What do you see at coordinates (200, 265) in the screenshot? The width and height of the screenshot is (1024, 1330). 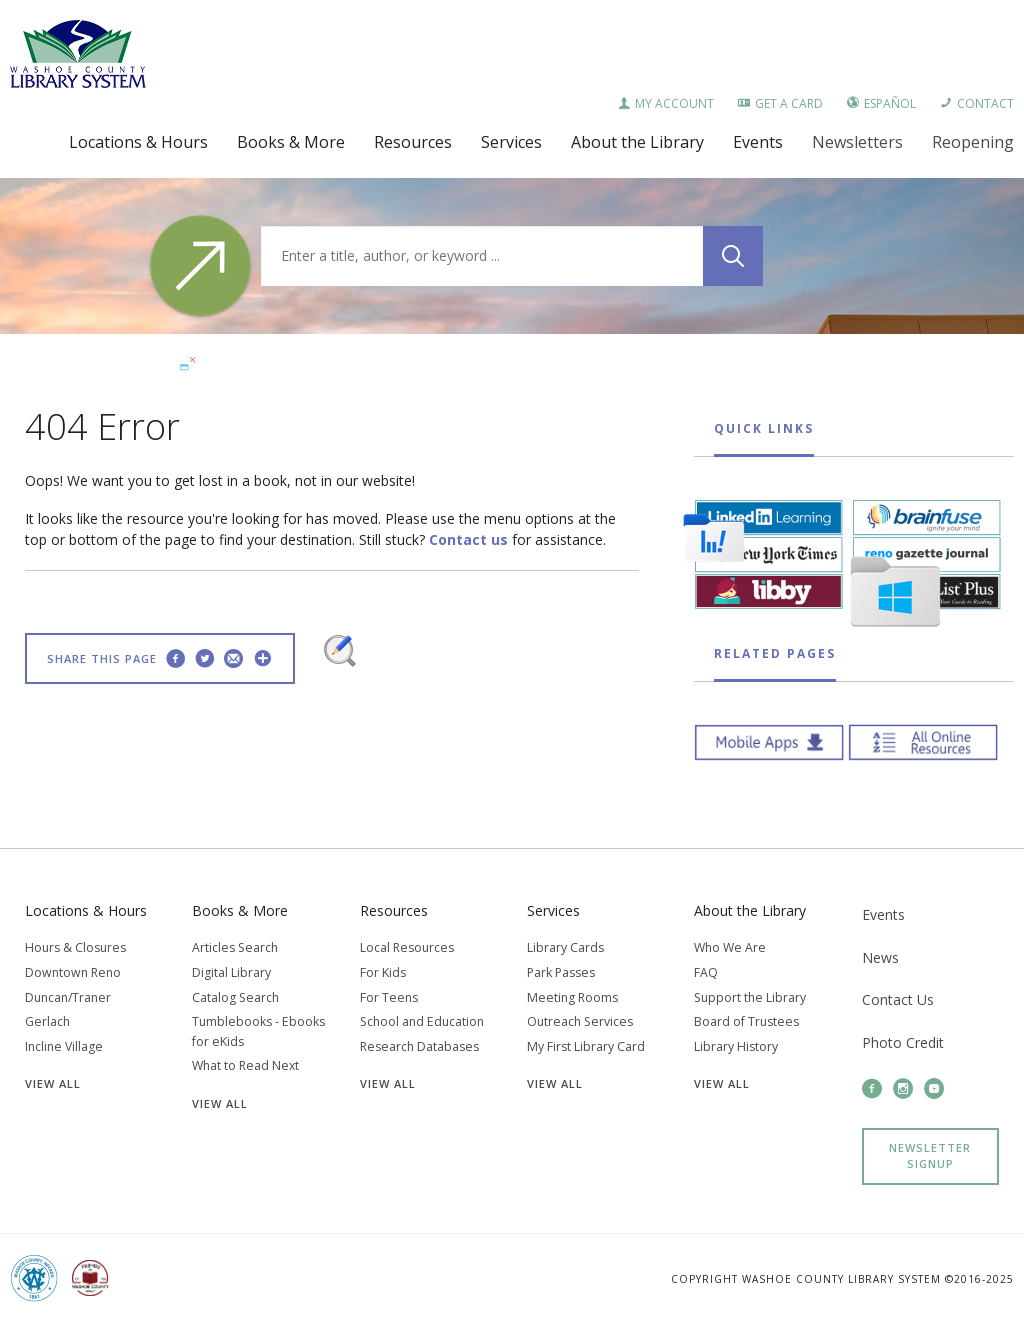 I see `indicates a symbolic link or shortcut to another file` at bounding box center [200, 265].